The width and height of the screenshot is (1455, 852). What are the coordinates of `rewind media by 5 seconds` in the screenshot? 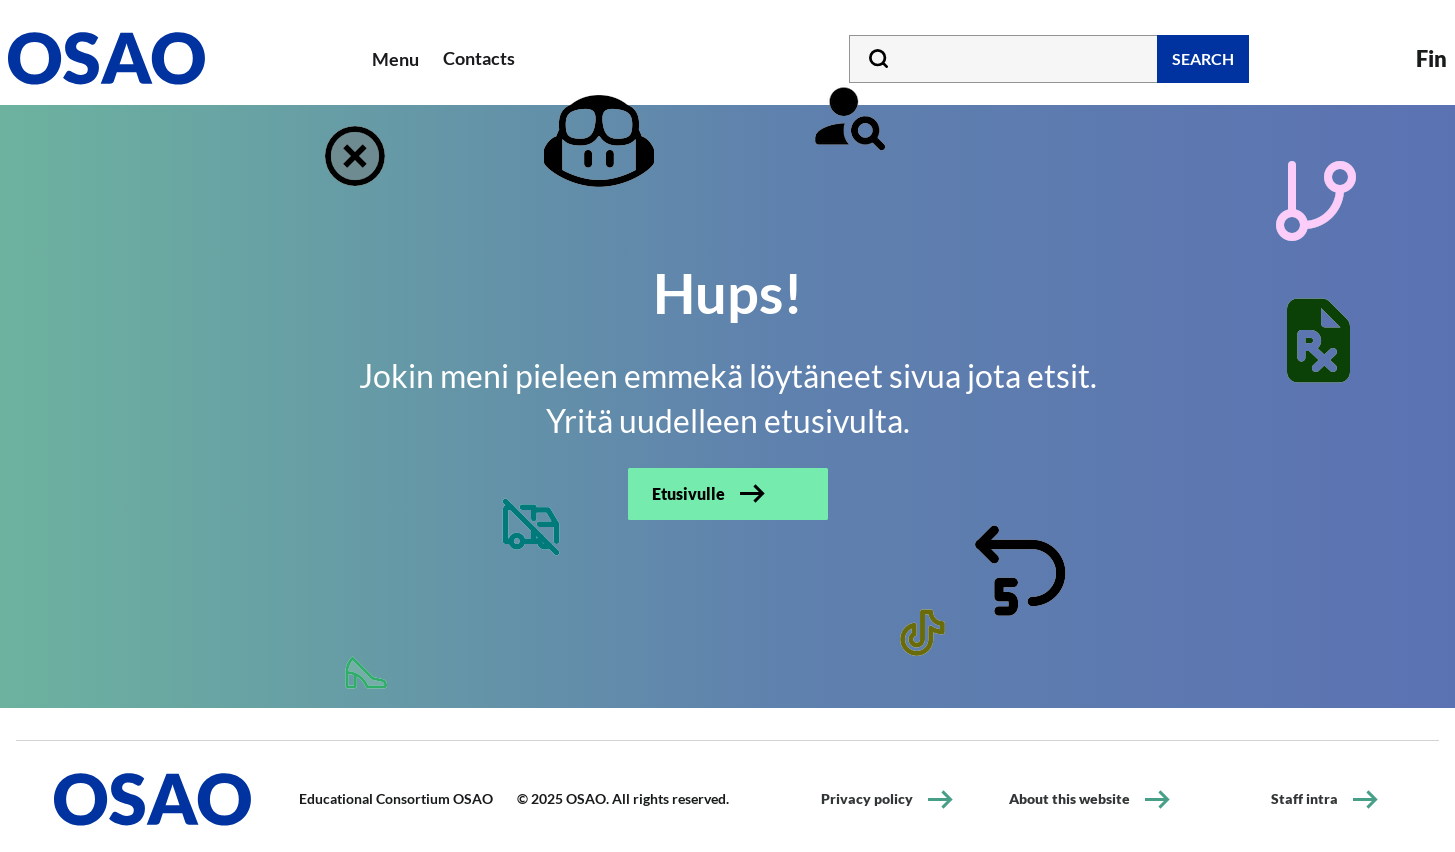 It's located at (1018, 573).